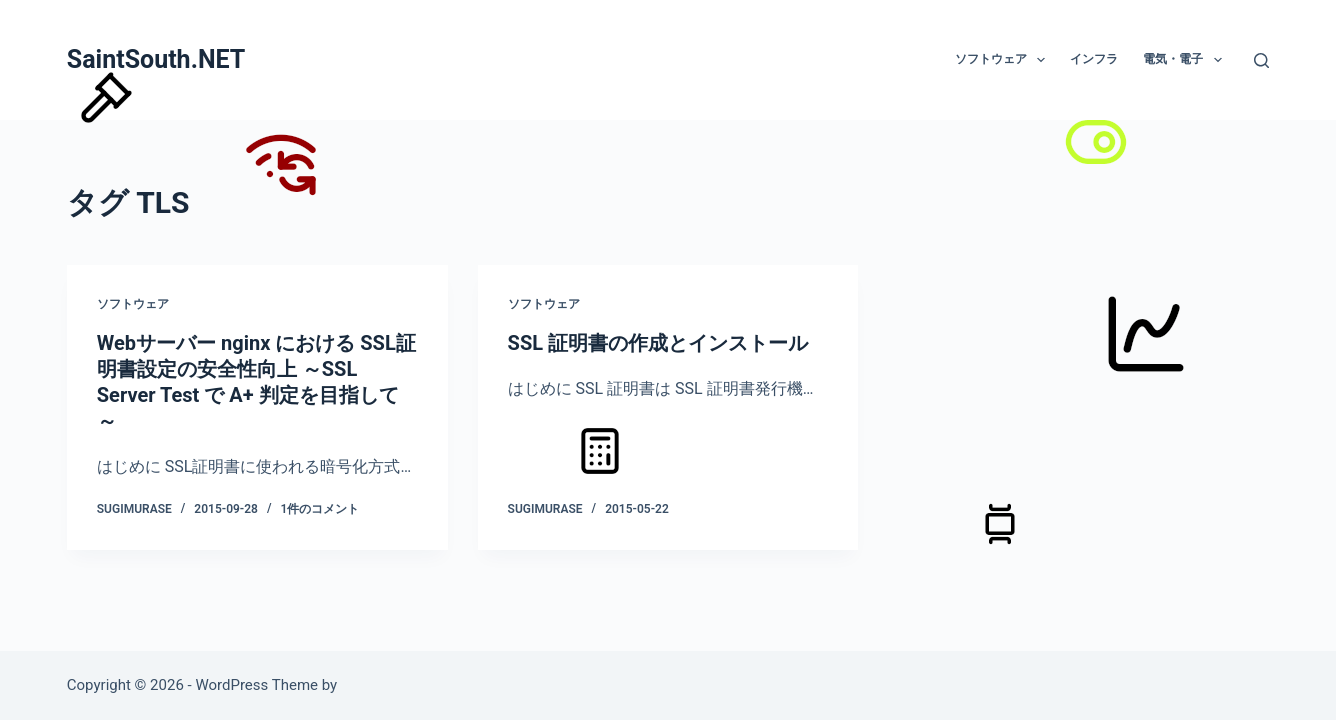  What do you see at coordinates (281, 160) in the screenshot?
I see `sync data over wifi connection` at bounding box center [281, 160].